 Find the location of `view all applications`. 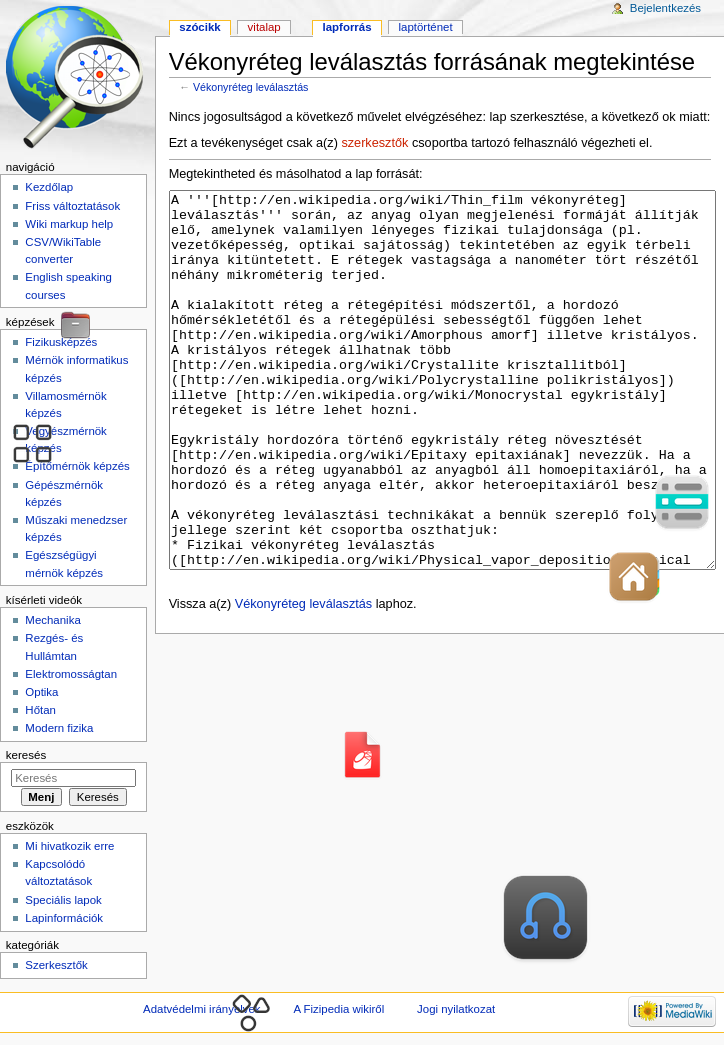

view all applications is located at coordinates (32, 443).